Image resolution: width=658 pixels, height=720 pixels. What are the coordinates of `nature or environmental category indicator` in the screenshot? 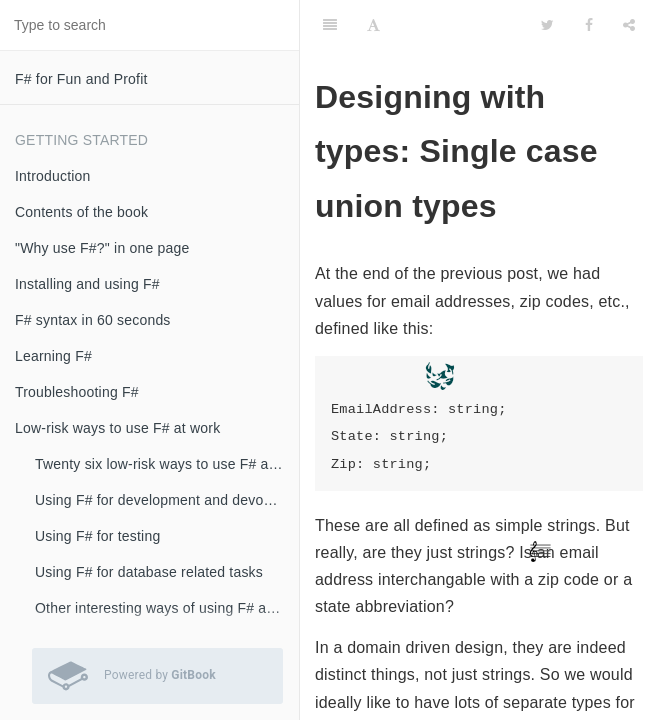 It's located at (440, 376).